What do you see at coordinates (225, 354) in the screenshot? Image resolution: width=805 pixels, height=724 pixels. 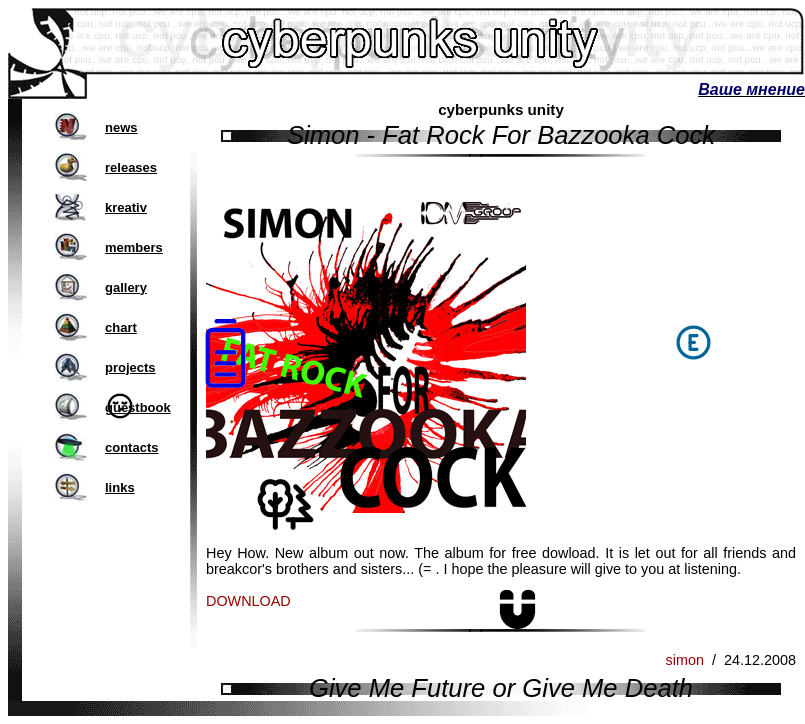 I see `indicates high battery level` at bounding box center [225, 354].